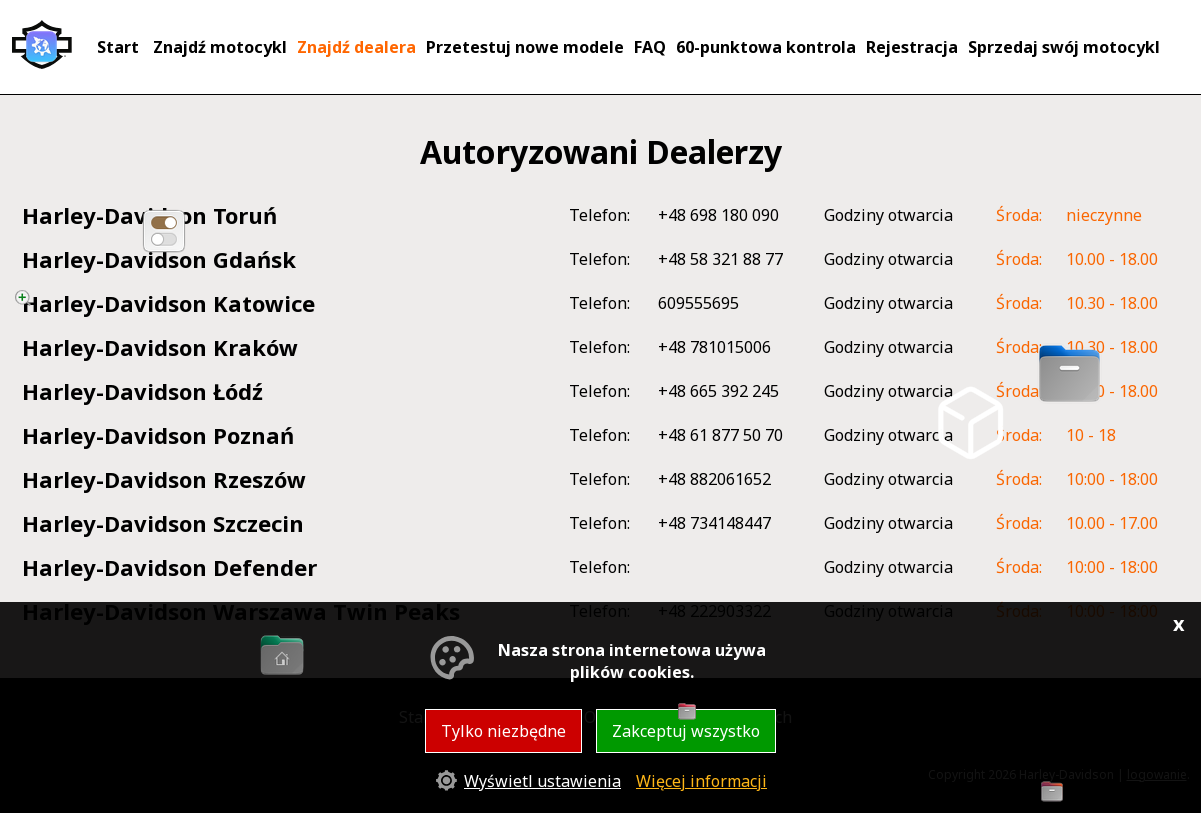 The height and width of the screenshot is (813, 1201). What do you see at coordinates (282, 655) in the screenshot?
I see `open your home folder` at bounding box center [282, 655].